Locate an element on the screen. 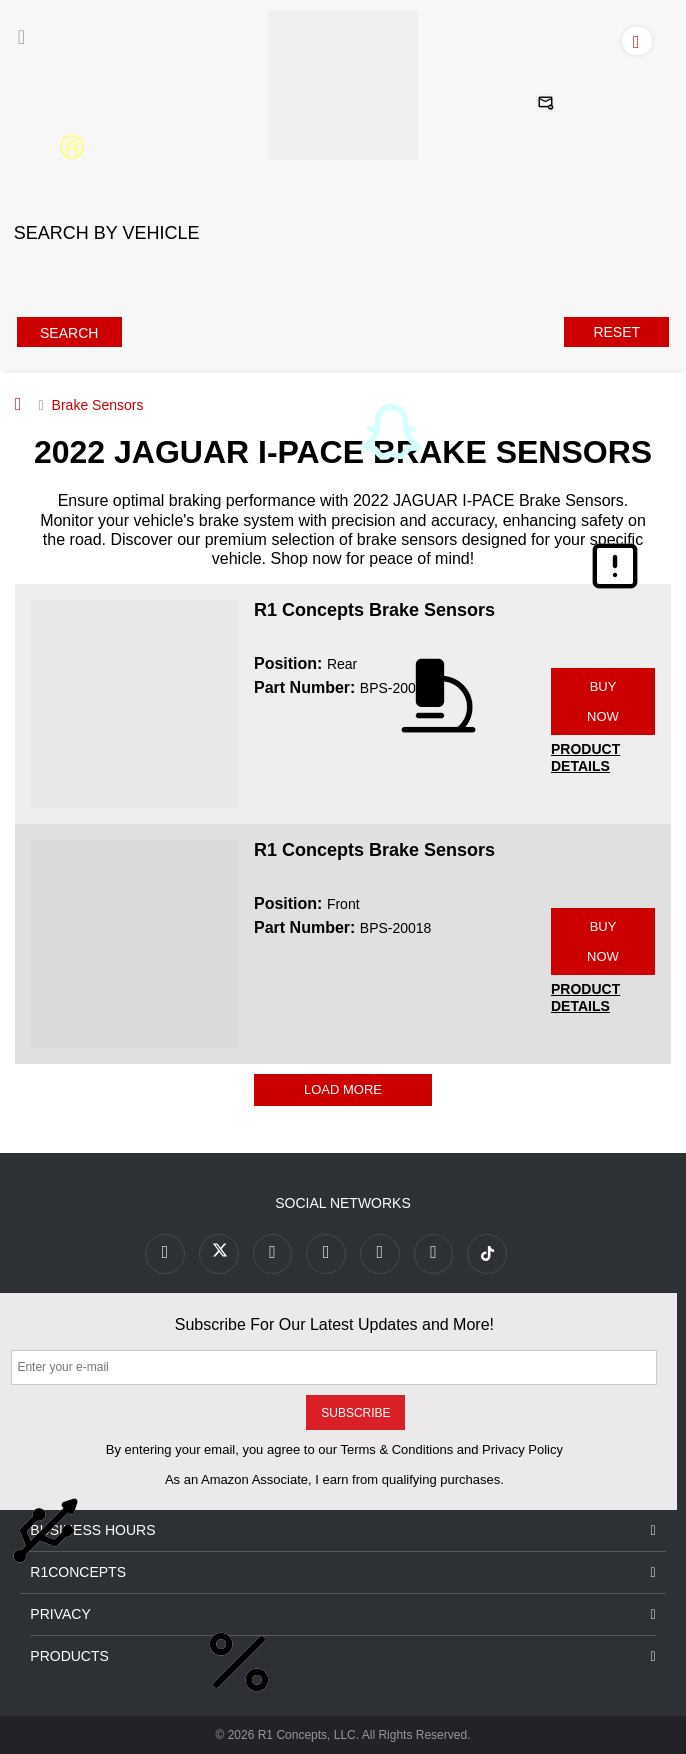 The image size is (686, 1754). access research or laboratory tools is located at coordinates (438, 698).